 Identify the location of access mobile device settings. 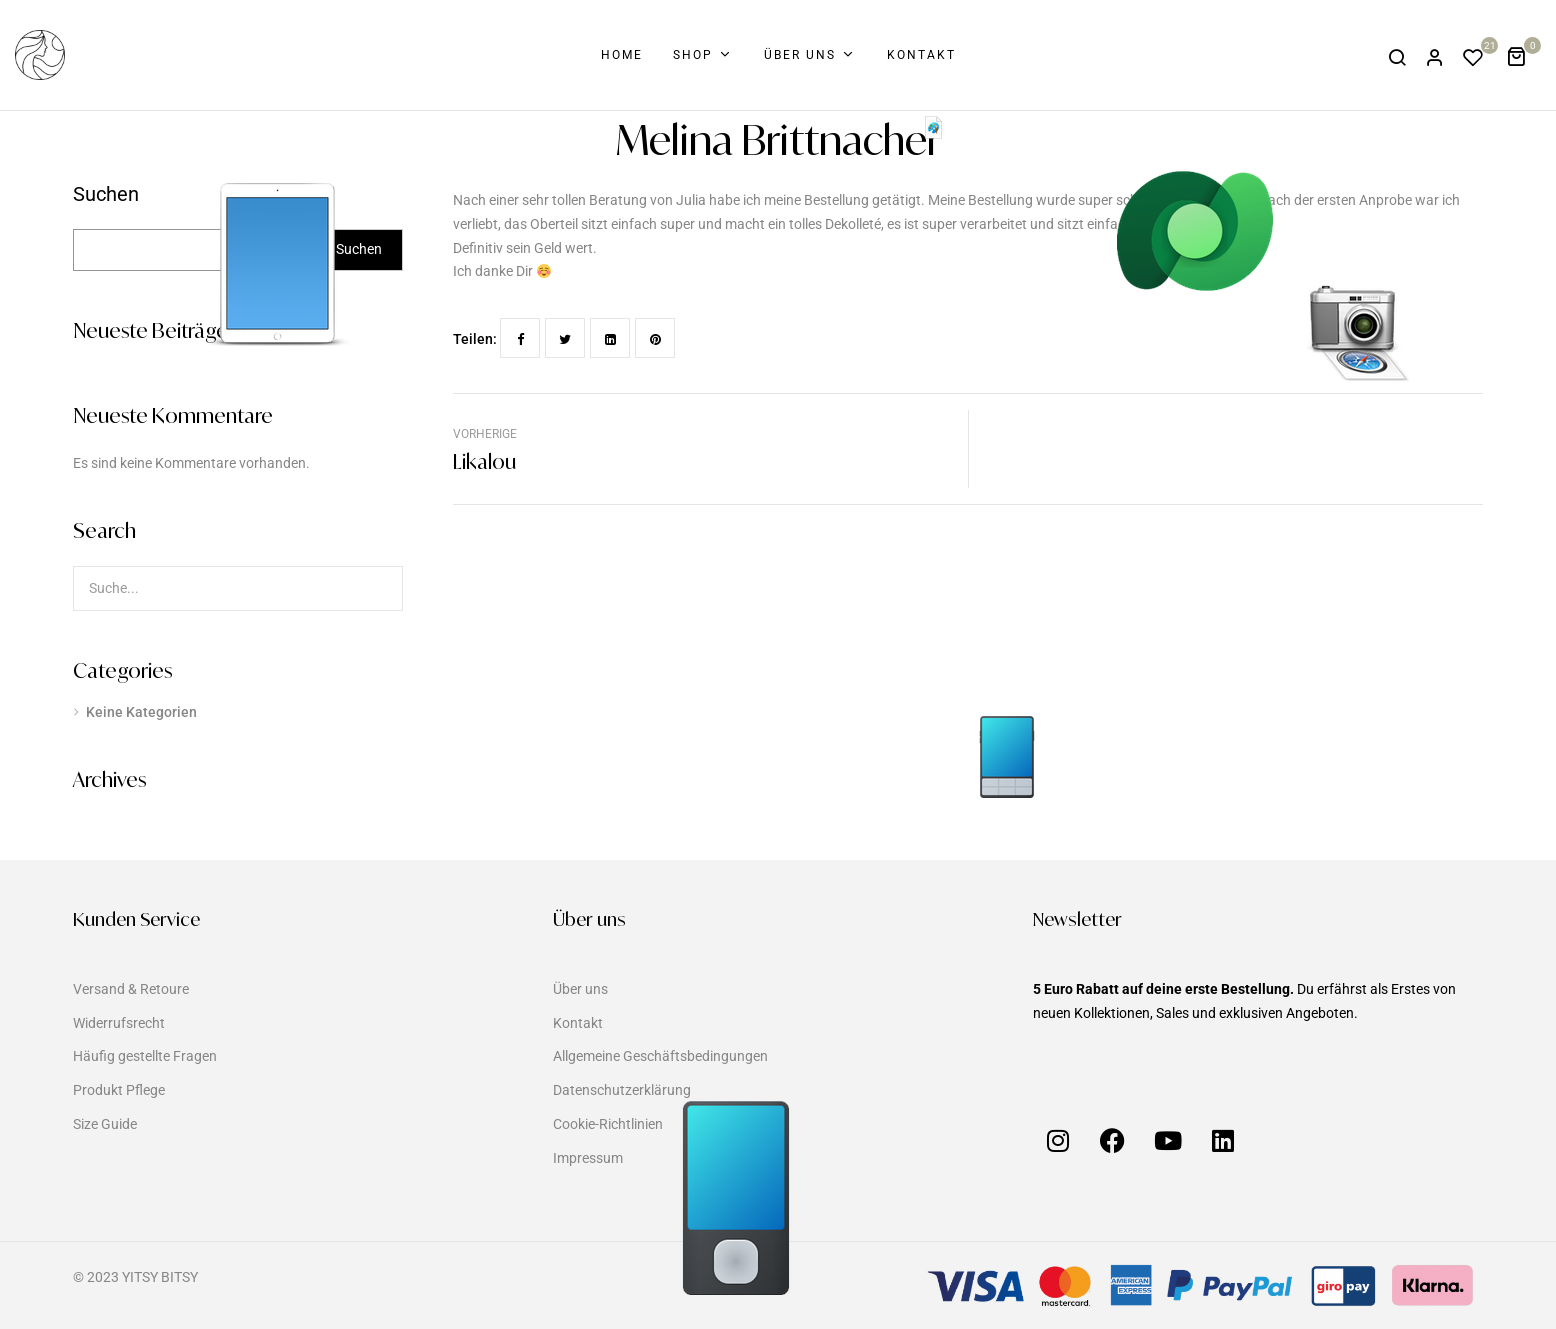
(1007, 757).